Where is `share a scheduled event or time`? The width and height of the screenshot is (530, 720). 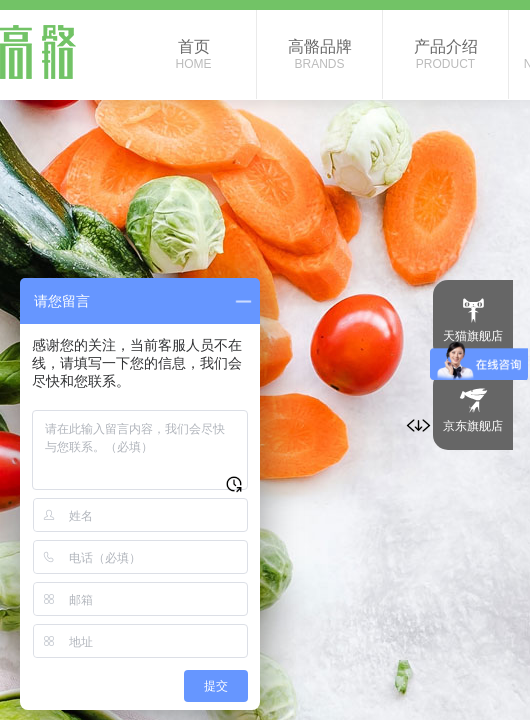
share a scheduled event or time is located at coordinates (234, 484).